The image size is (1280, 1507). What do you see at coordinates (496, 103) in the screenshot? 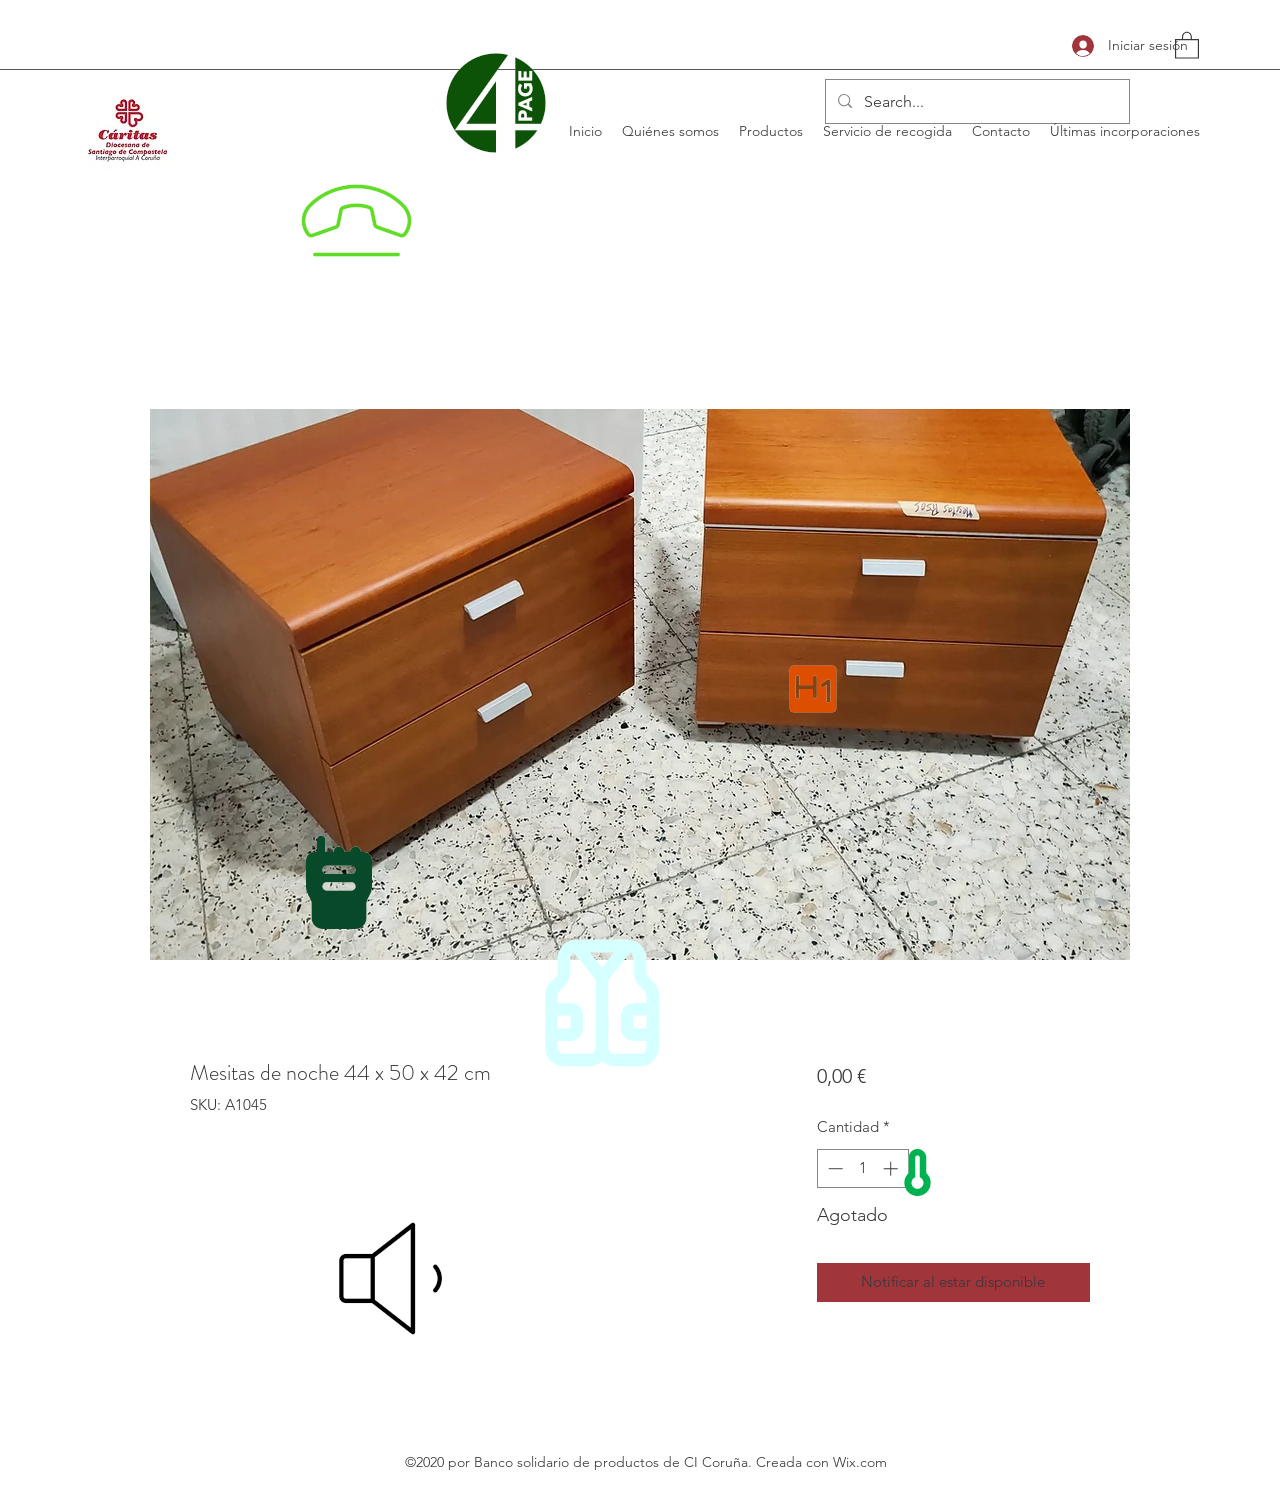
I see `page4 brand logo` at bounding box center [496, 103].